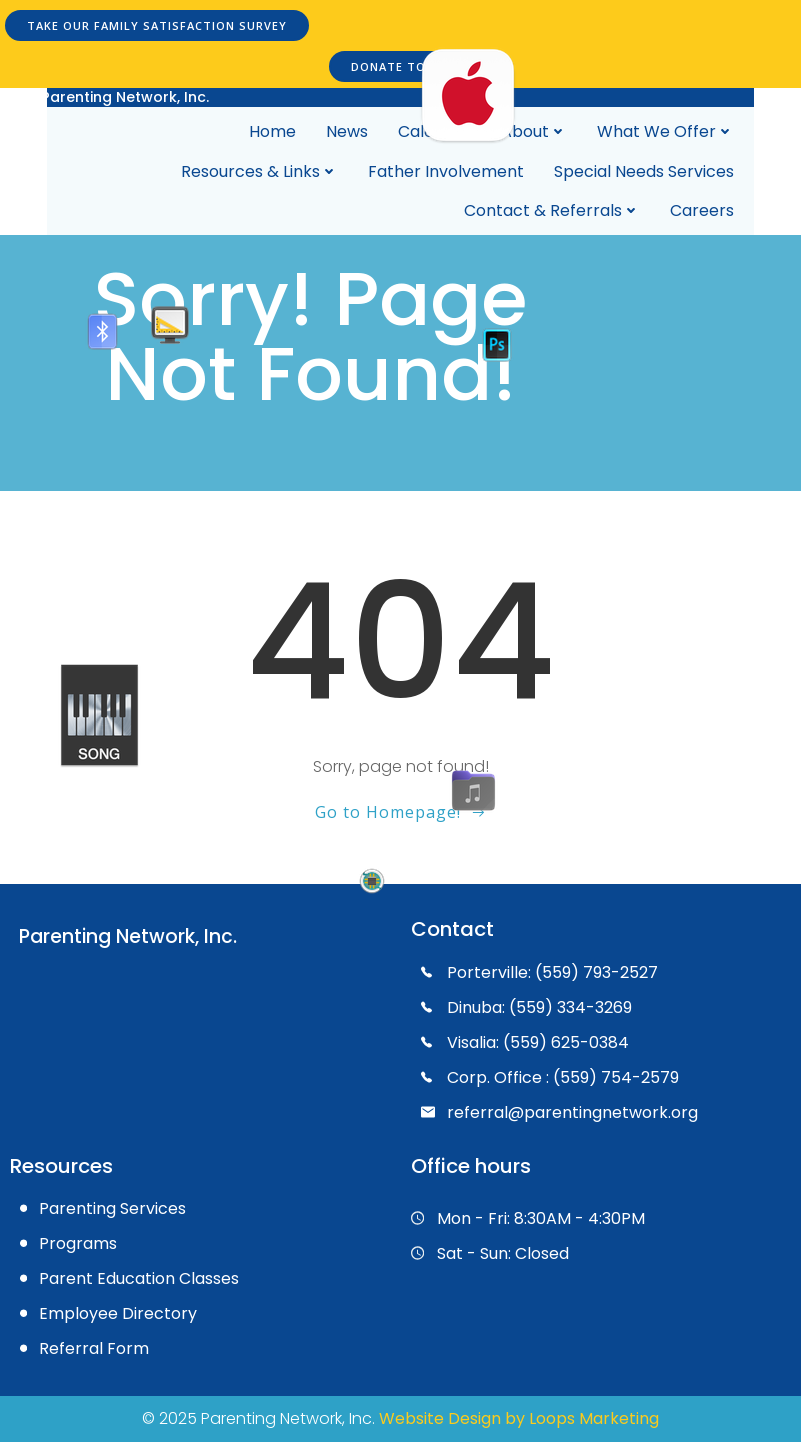 This screenshot has height=1448, width=801. What do you see at coordinates (99, 717) in the screenshot?
I see `open a song file in GarageBand` at bounding box center [99, 717].